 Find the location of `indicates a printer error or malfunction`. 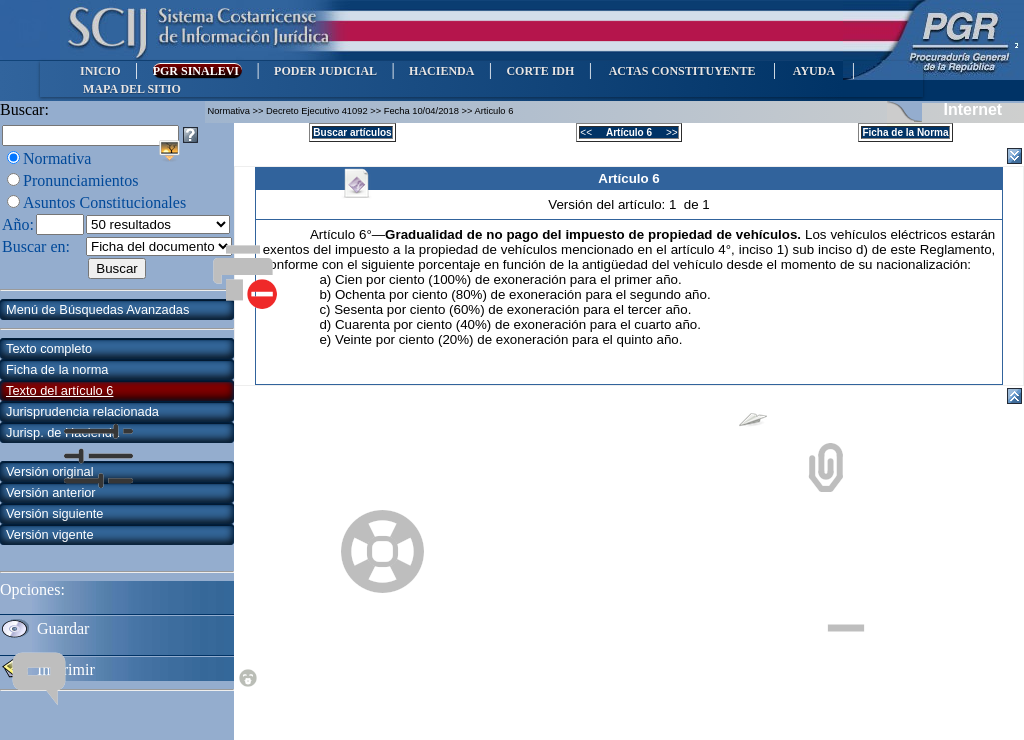

indicates a printer error or malfunction is located at coordinates (243, 275).